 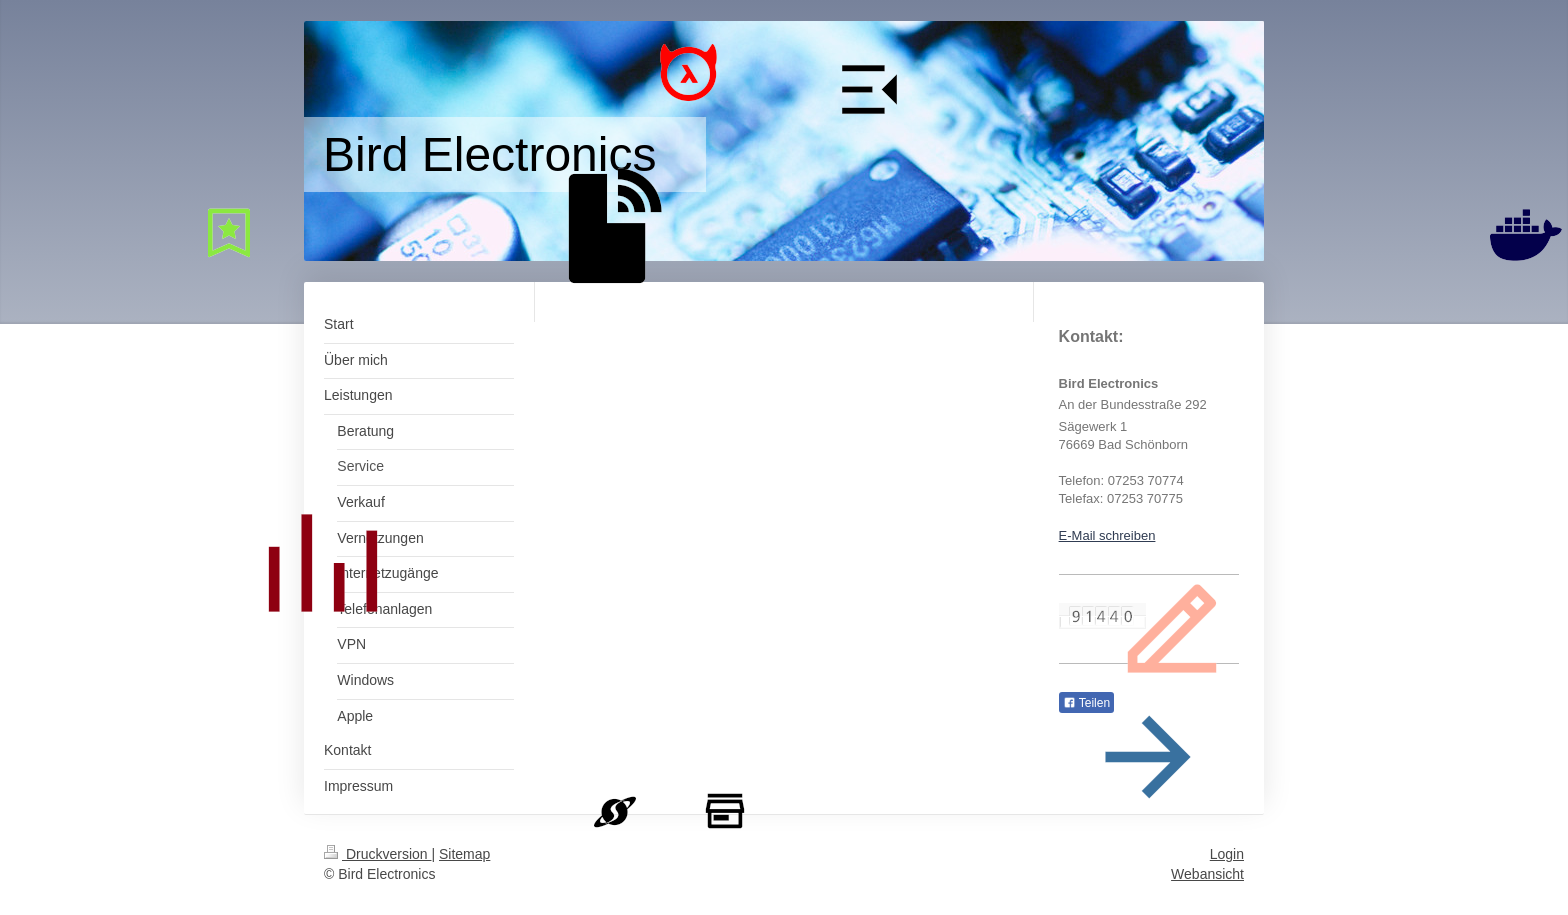 What do you see at coordinates (612, 228) in the screenshot?
I see `enable mobile hotspot` at bounding box center [612, 228].